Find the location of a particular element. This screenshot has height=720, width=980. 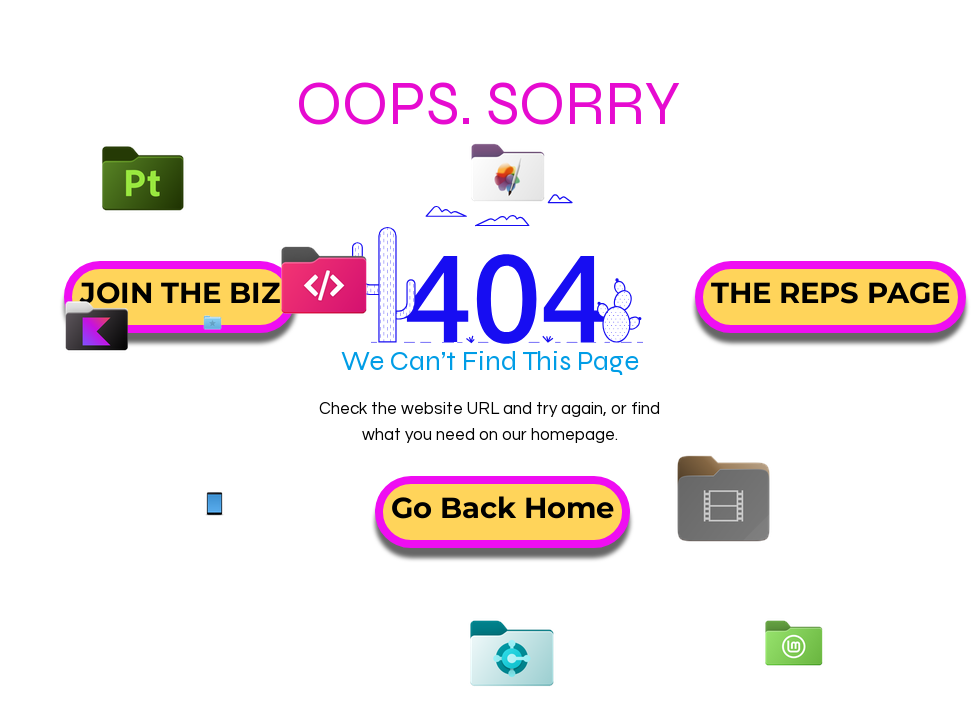

open folder containing programming or code files is located at coordinates (323, 282).